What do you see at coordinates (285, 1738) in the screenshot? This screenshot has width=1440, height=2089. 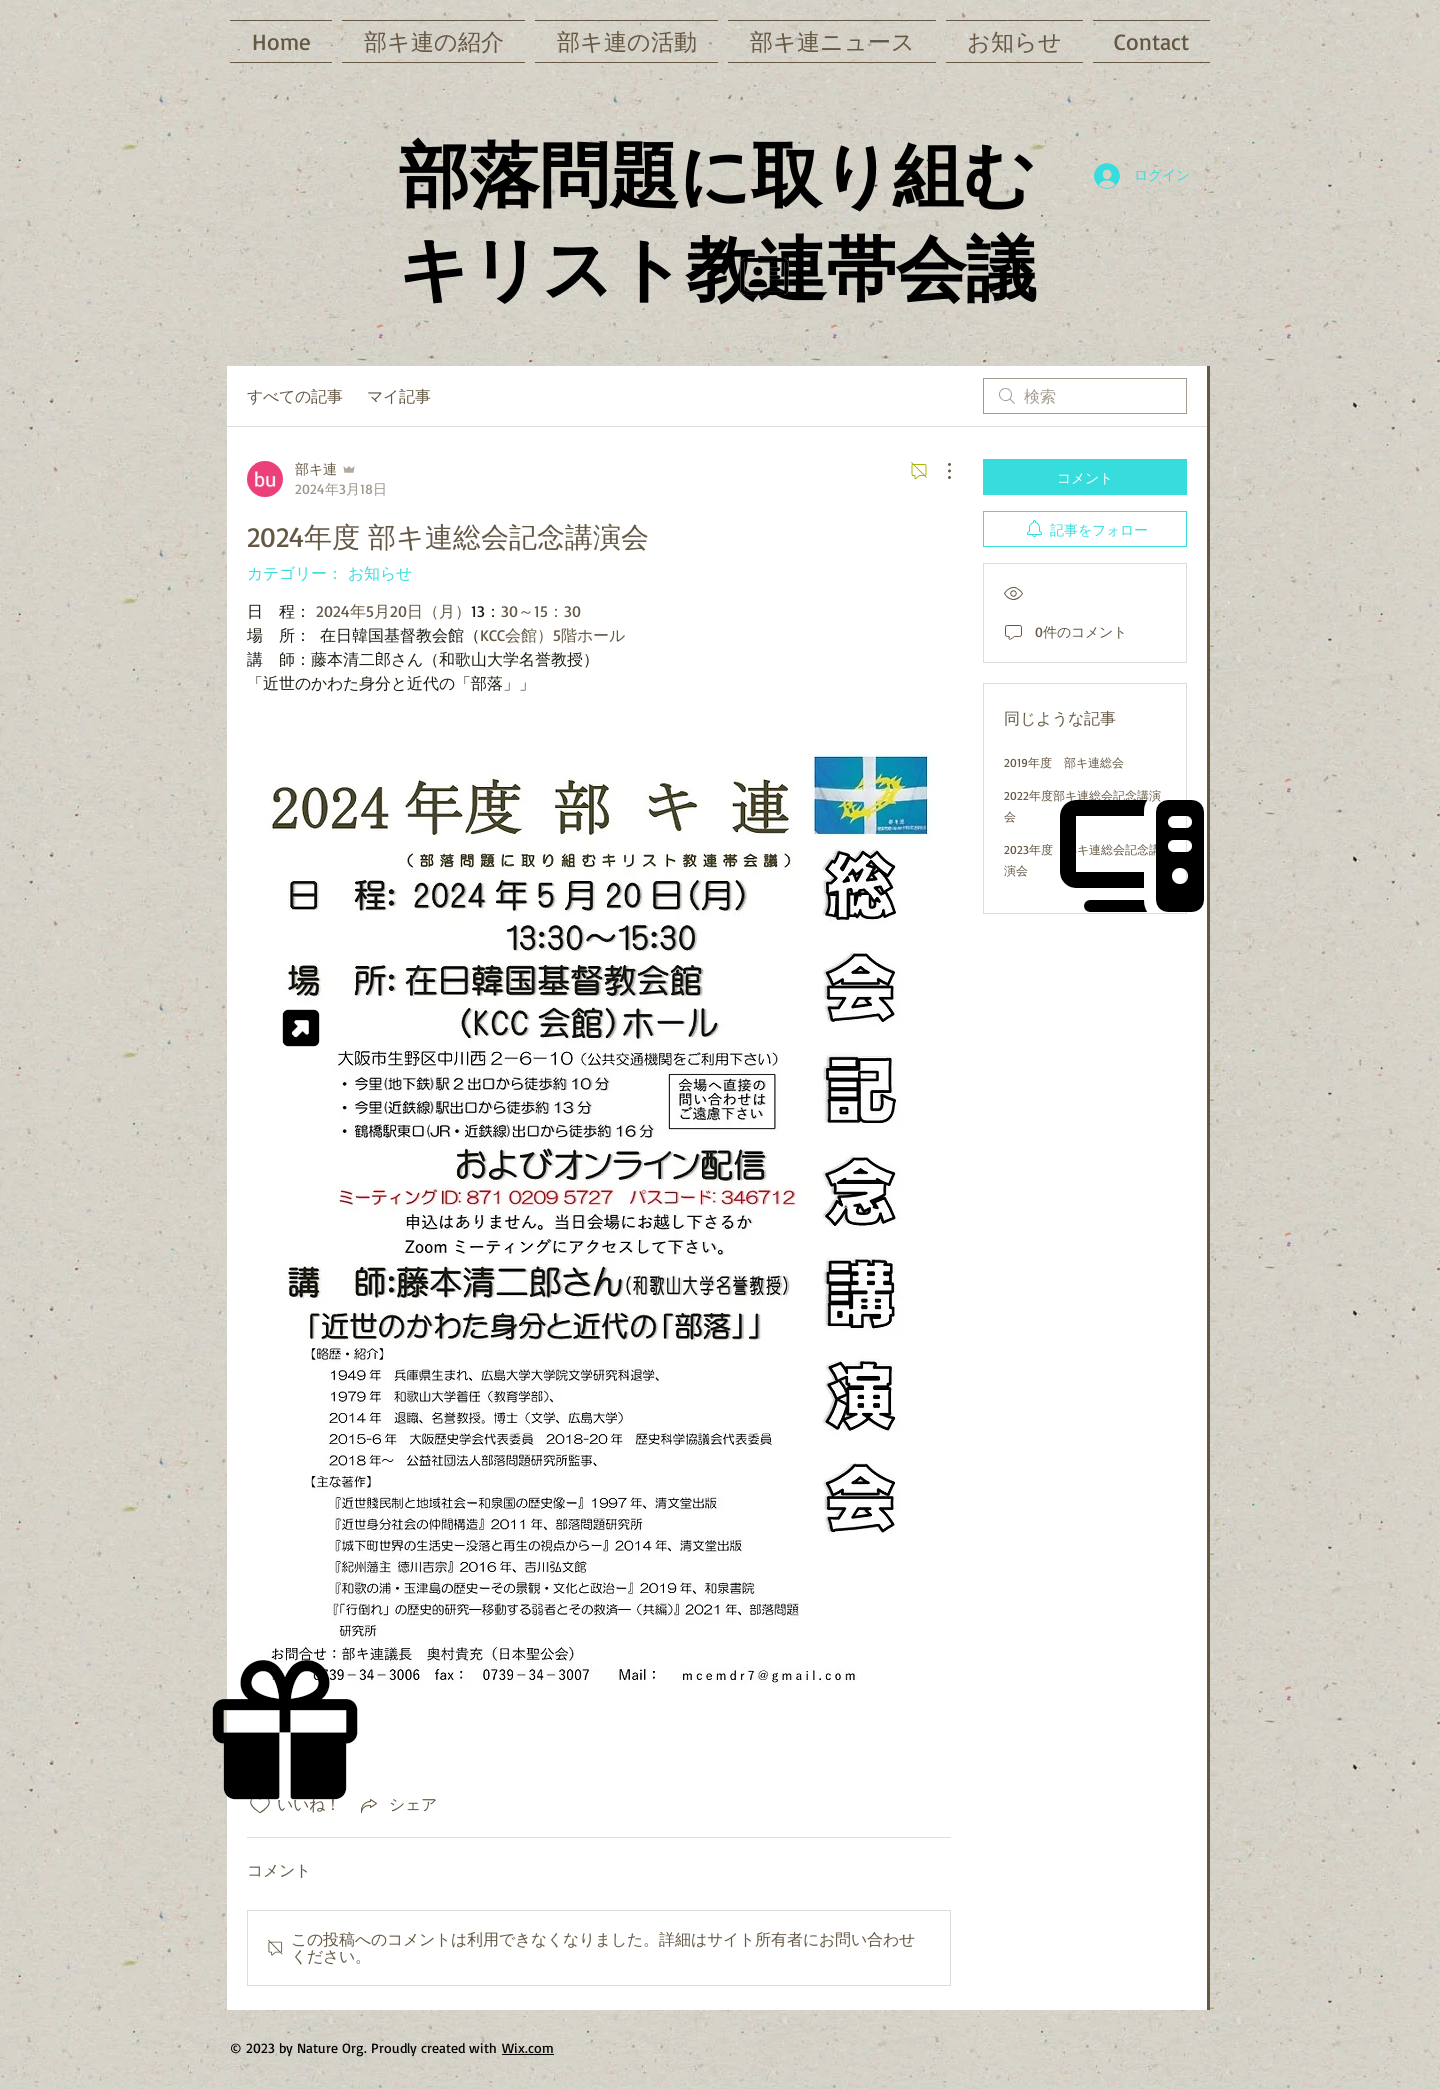 I see `view or redeem a gift` at bounding box center [285, 1738].